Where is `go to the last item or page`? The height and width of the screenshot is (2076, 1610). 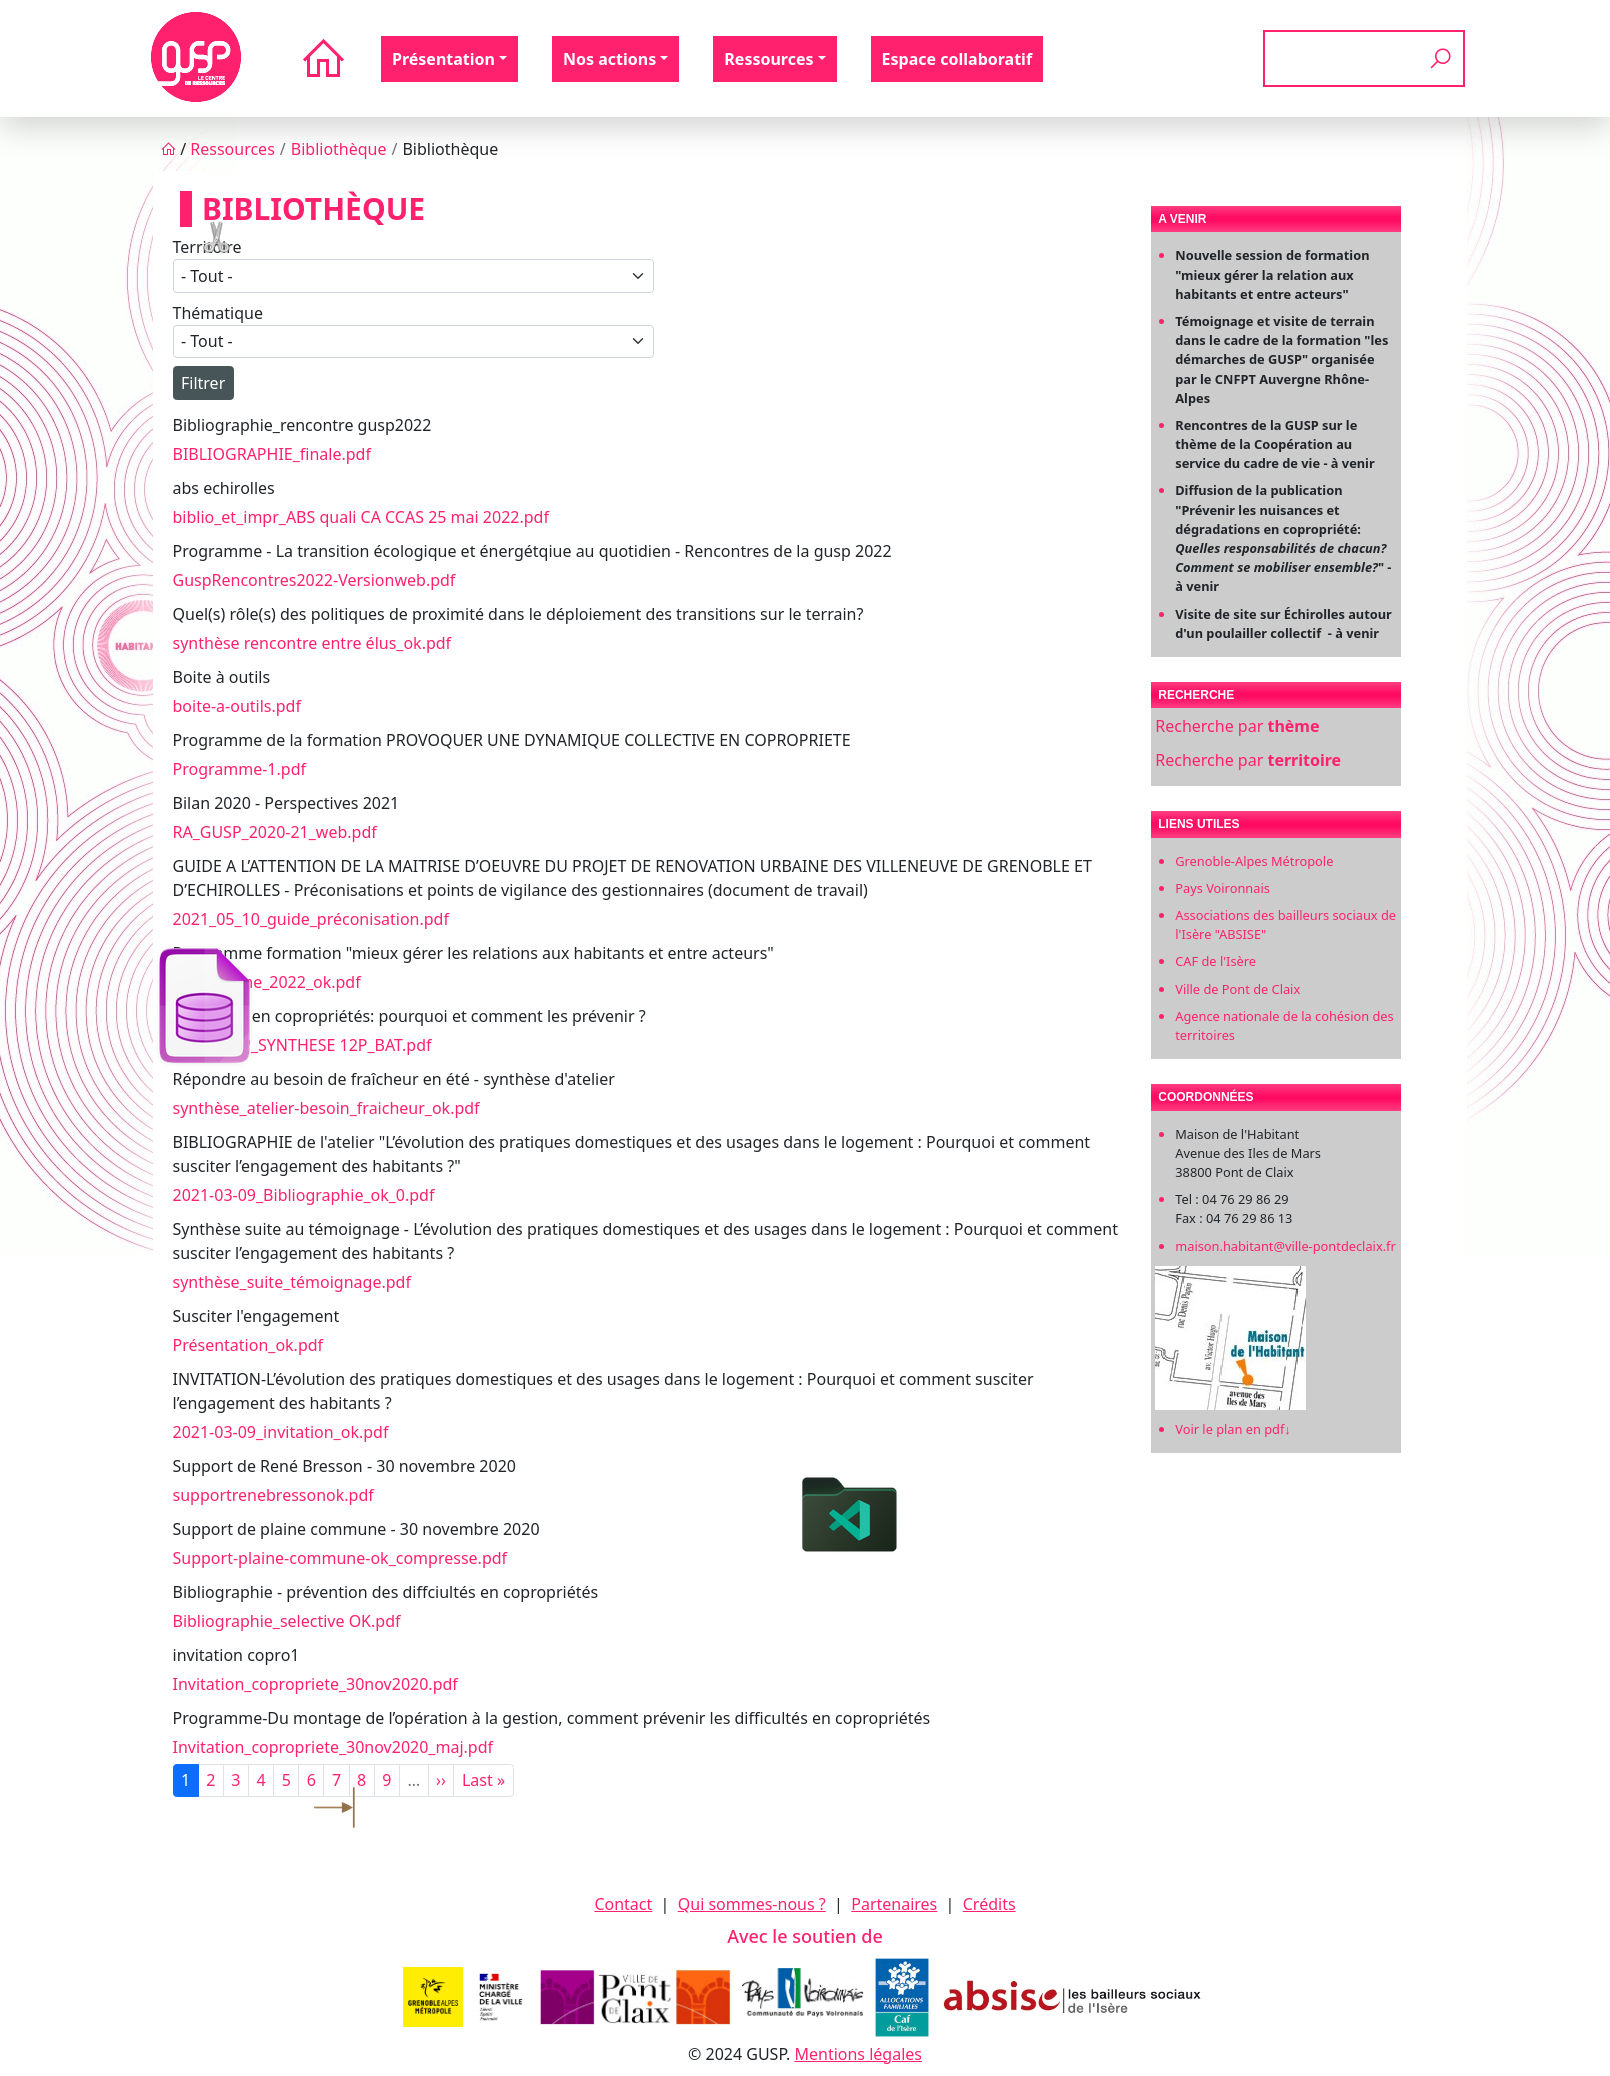 go to the last item or page is located at coordinates (334, 1807).